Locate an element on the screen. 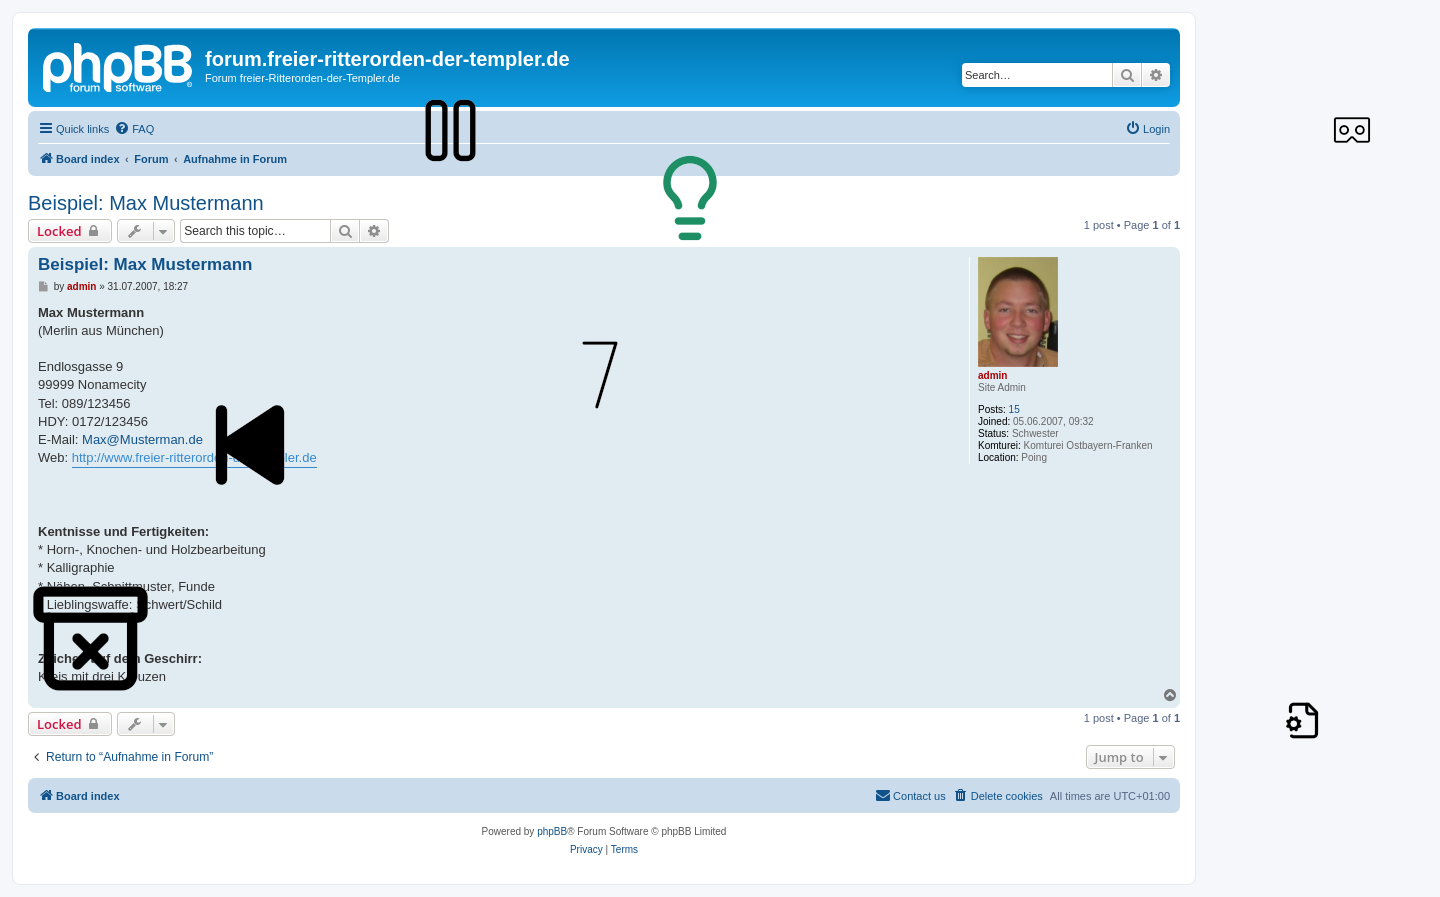 The height and width of the screenshot is (897, 1440). remove item from archive is located at coordinates (90, 638).